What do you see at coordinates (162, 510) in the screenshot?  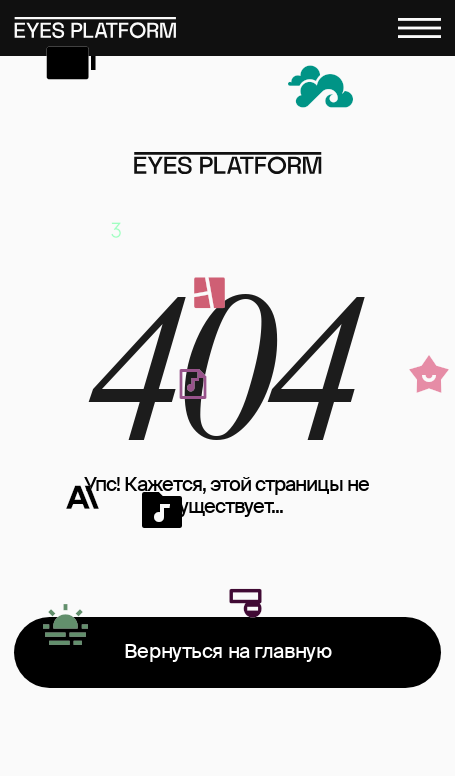 I see `open your music folder` at bounding box center [162, 510].